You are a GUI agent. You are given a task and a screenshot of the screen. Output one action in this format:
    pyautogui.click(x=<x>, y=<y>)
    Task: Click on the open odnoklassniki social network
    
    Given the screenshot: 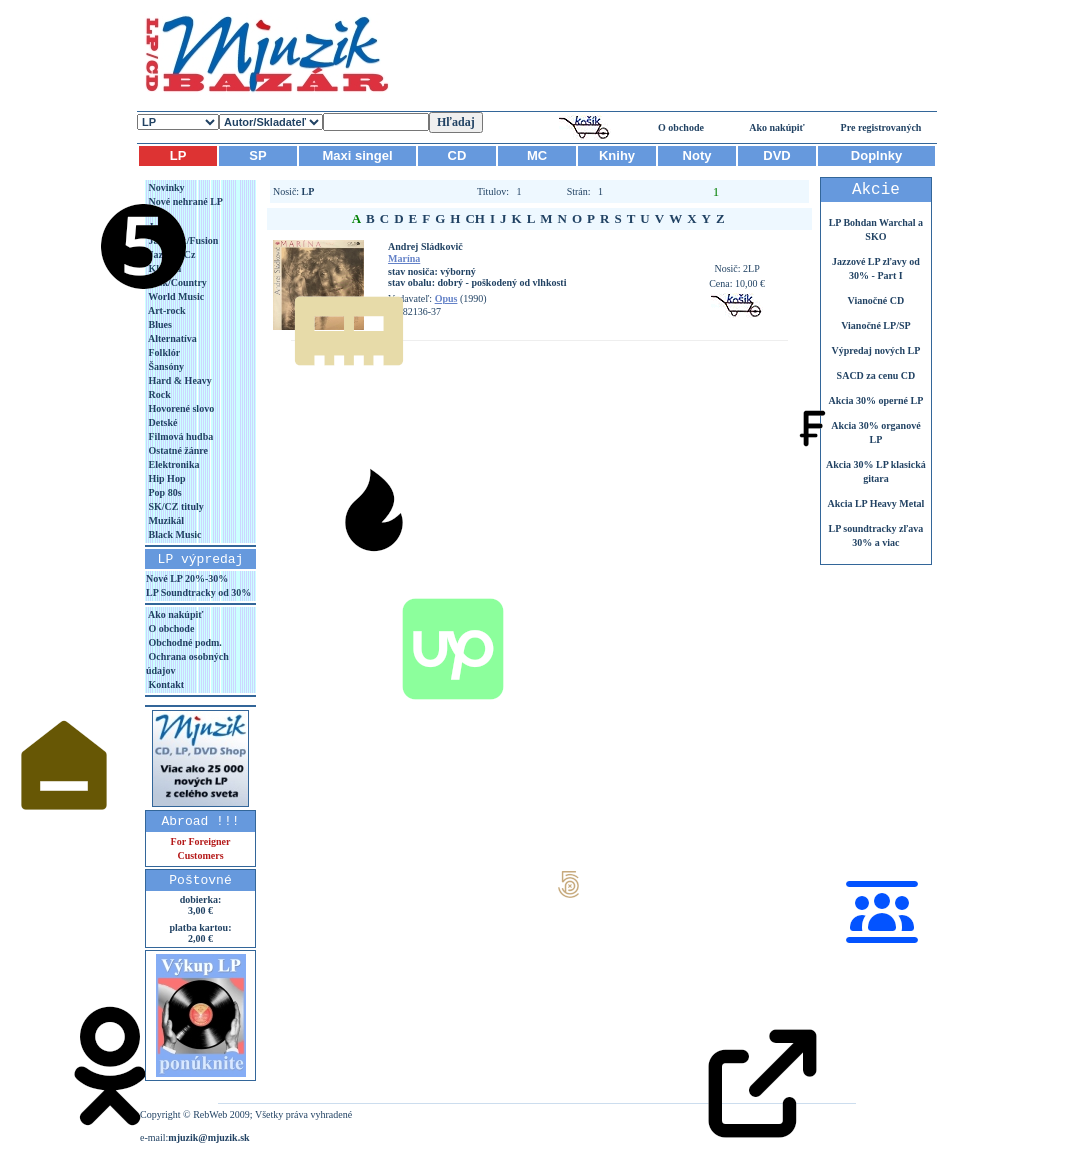 What is the action you would take?
    pyautogui.click(x=110, y=1066)
    